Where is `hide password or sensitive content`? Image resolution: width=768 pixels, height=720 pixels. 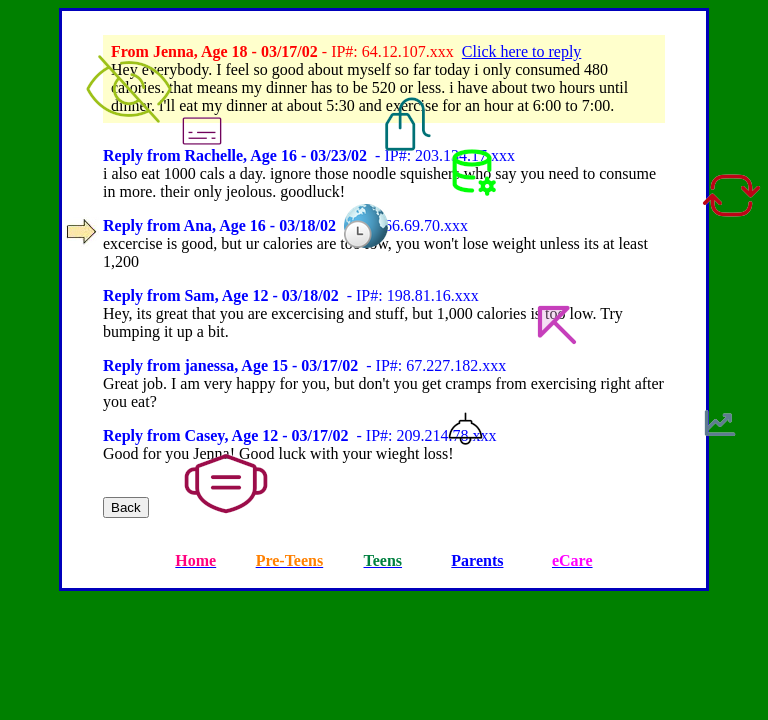
hide password or sensitive content is located at coordinates (129, 89).